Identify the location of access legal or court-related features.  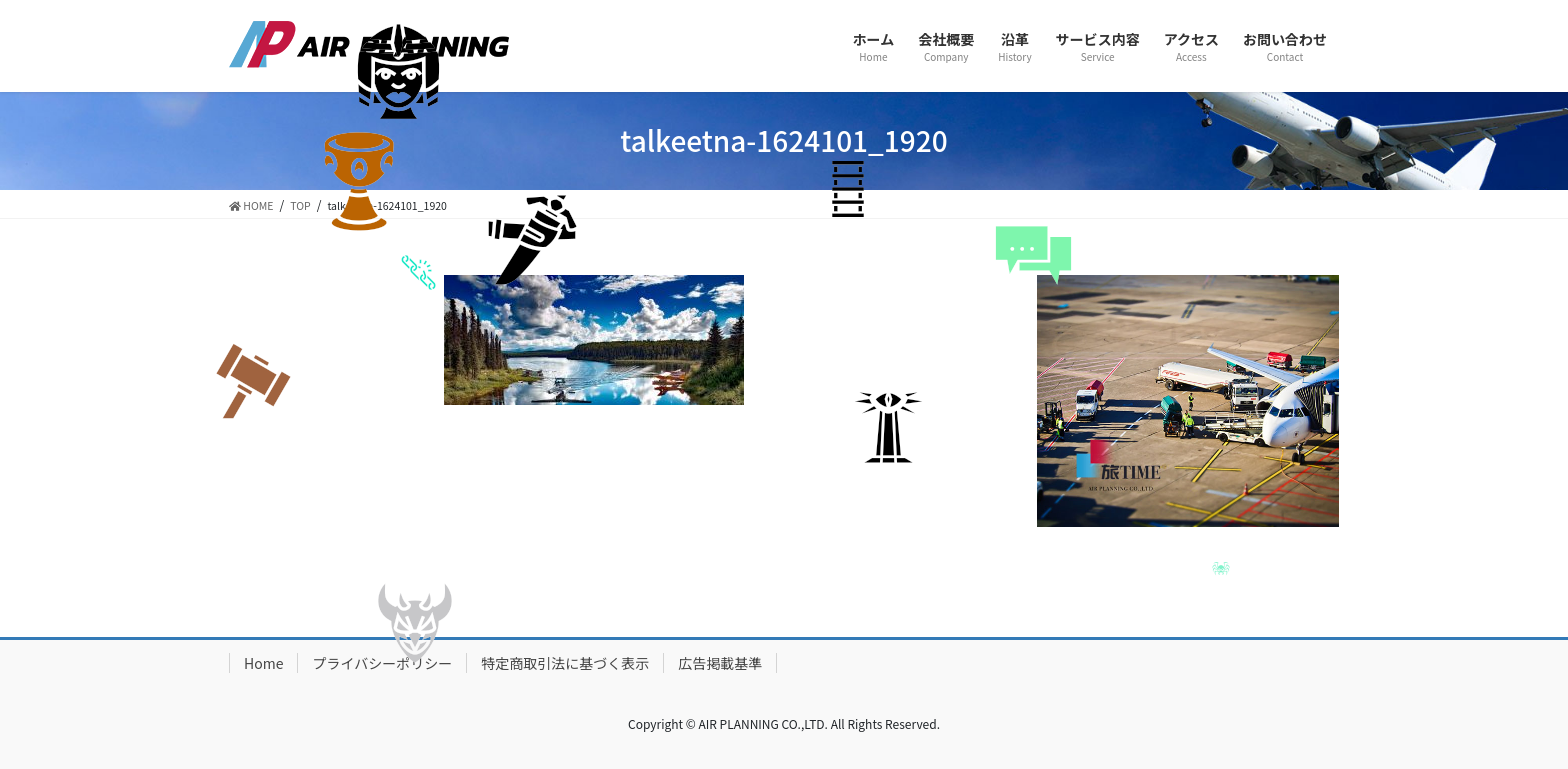
(253, 380).